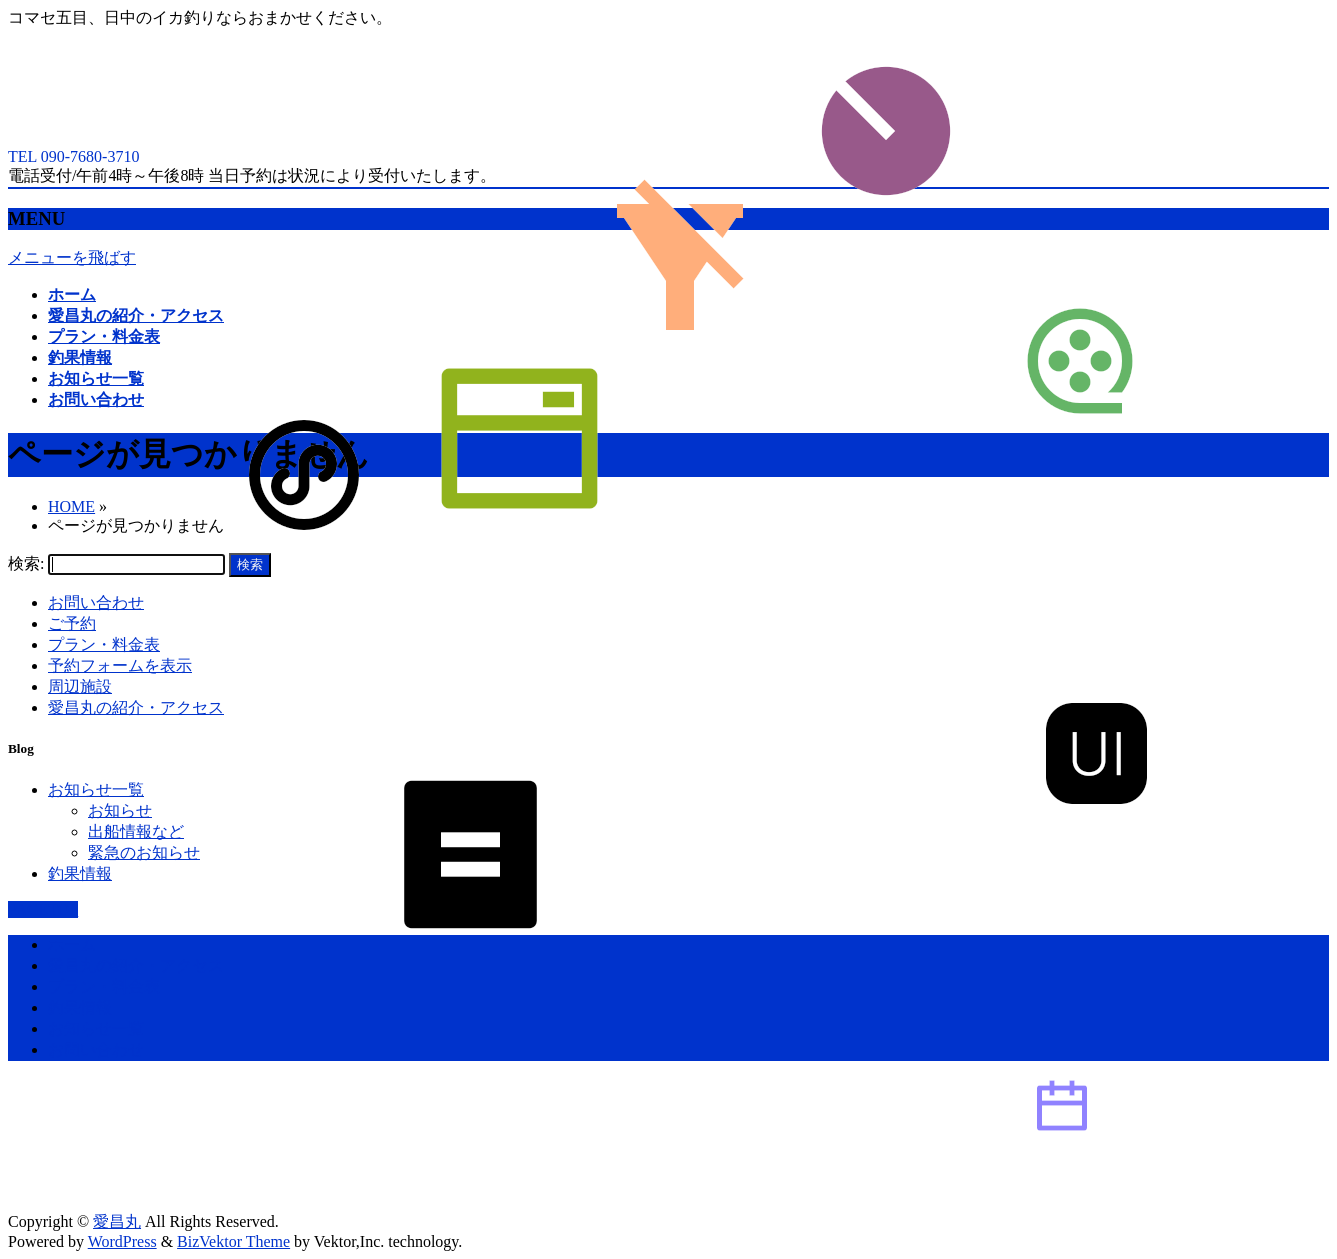 The image size is (1337, 1259). What do you see at coordinates (886, 131) in the screenshot?
I see `scan a QR code or barcode` at bounding box center [886, 131].